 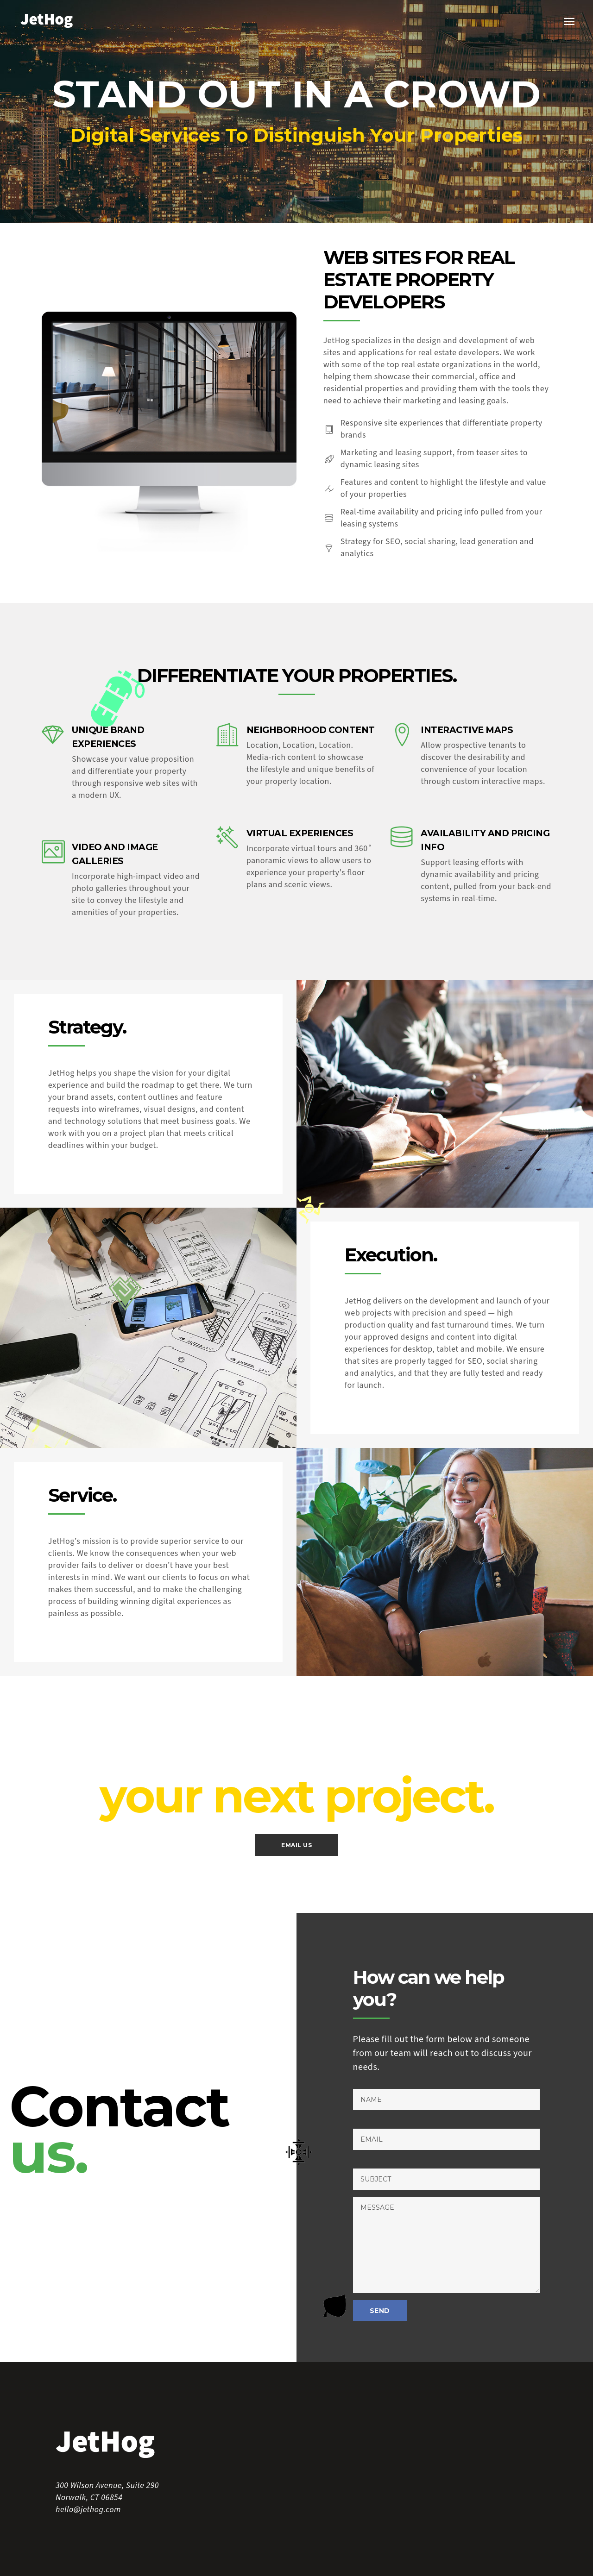 I want to click on religious or gothic-themed game category, so click(x=298, y=2152).